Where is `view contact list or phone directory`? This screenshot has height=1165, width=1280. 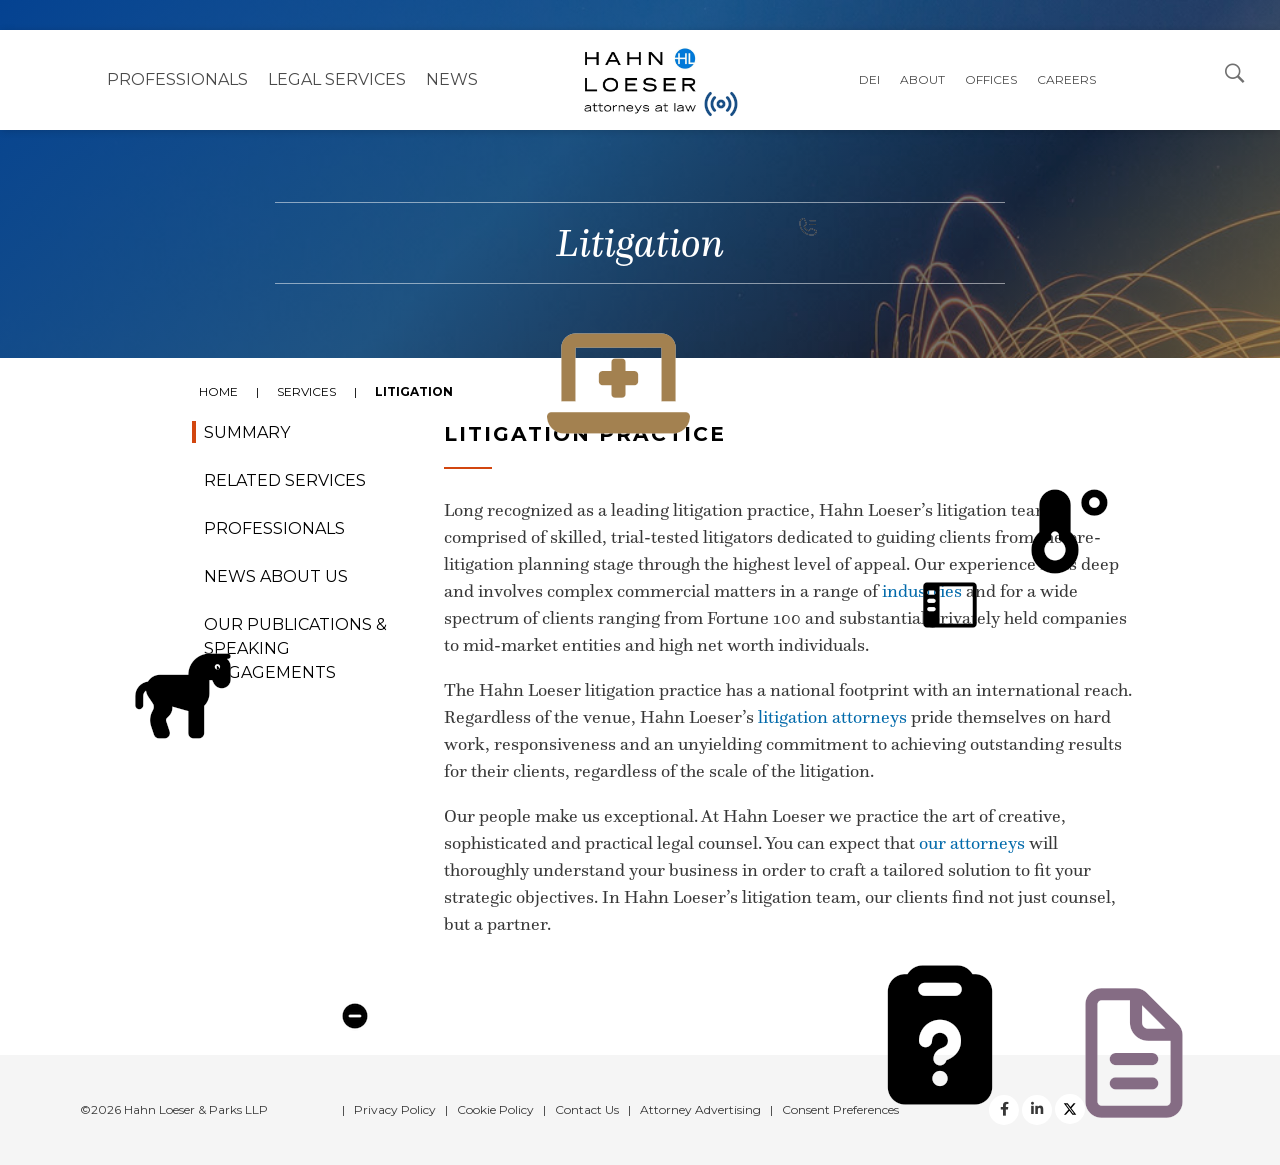 view contact list or phone directory is located at coordinates (808, 226).